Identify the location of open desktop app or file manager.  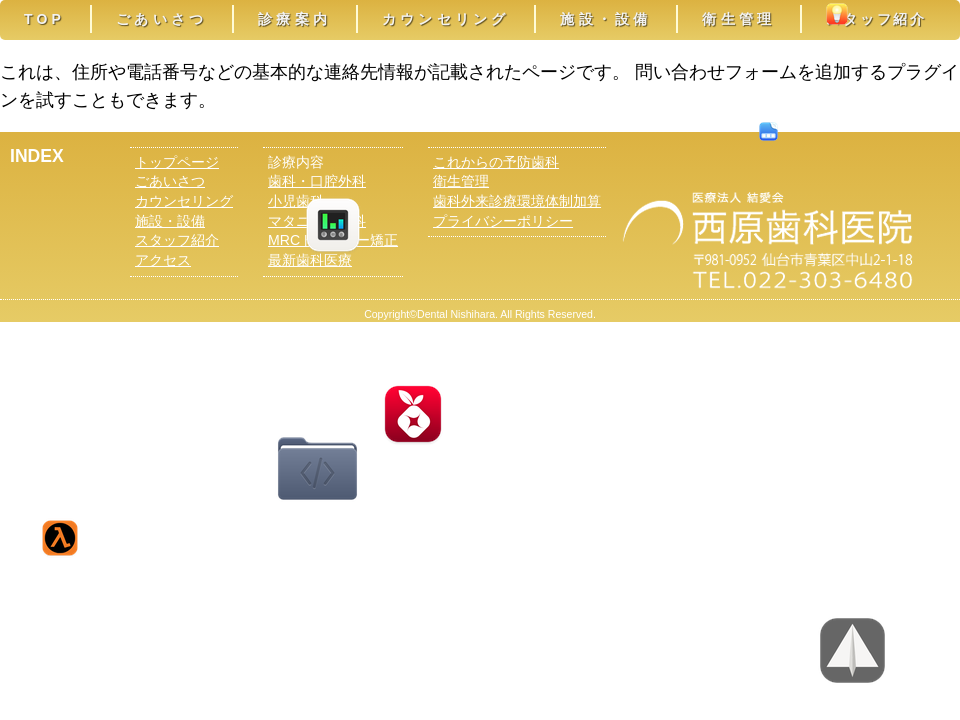
(768, 131).